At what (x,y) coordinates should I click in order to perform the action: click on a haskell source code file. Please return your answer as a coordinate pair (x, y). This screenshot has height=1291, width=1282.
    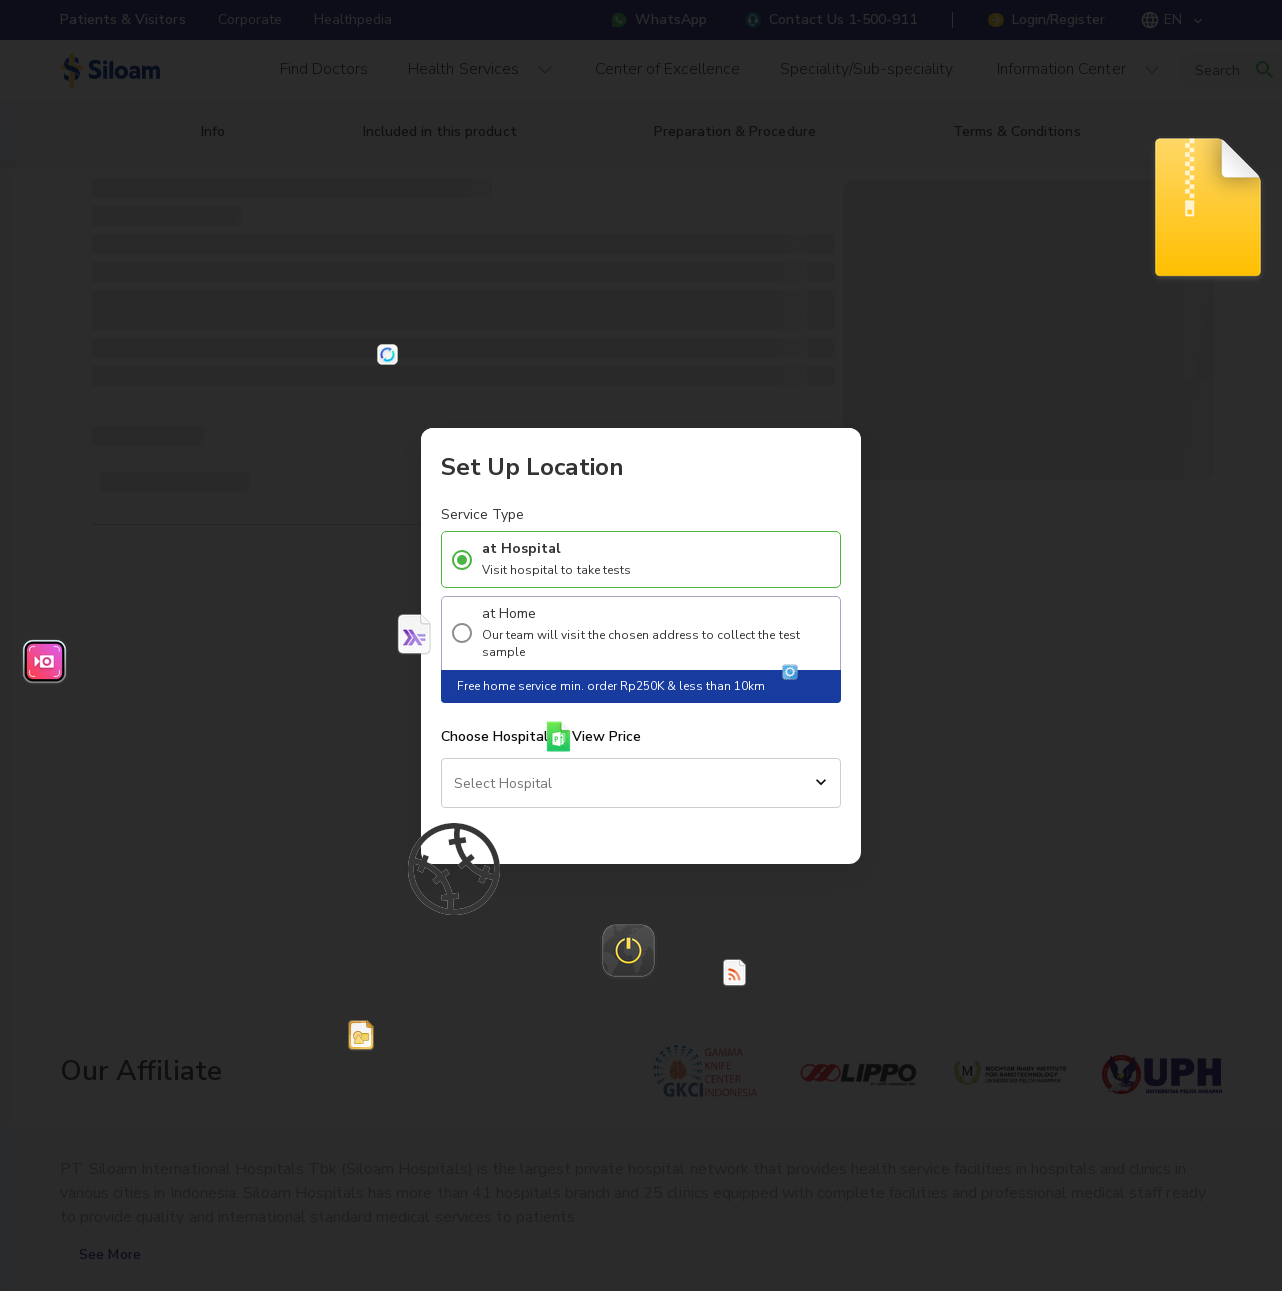
    Looking at the image, I should click on (414, 634).